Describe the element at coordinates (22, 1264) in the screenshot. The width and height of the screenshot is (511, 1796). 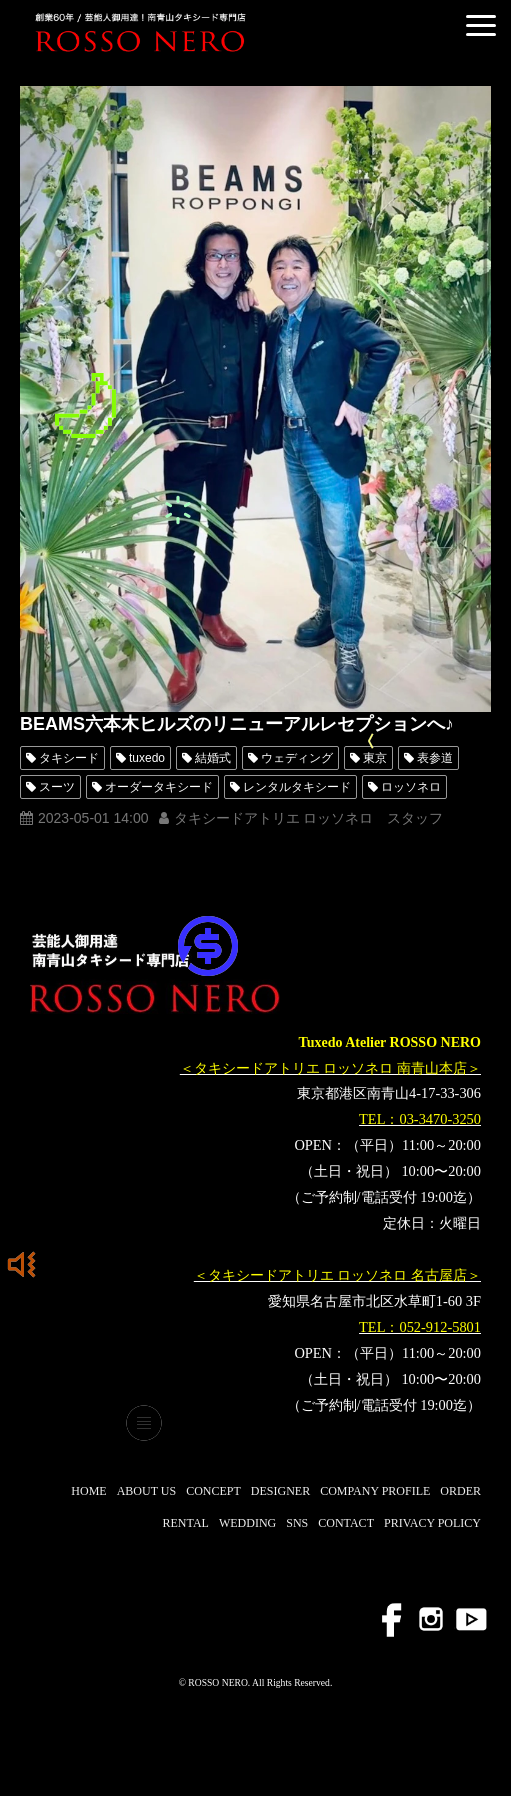
I see `set device to vibrate mode` at that location.